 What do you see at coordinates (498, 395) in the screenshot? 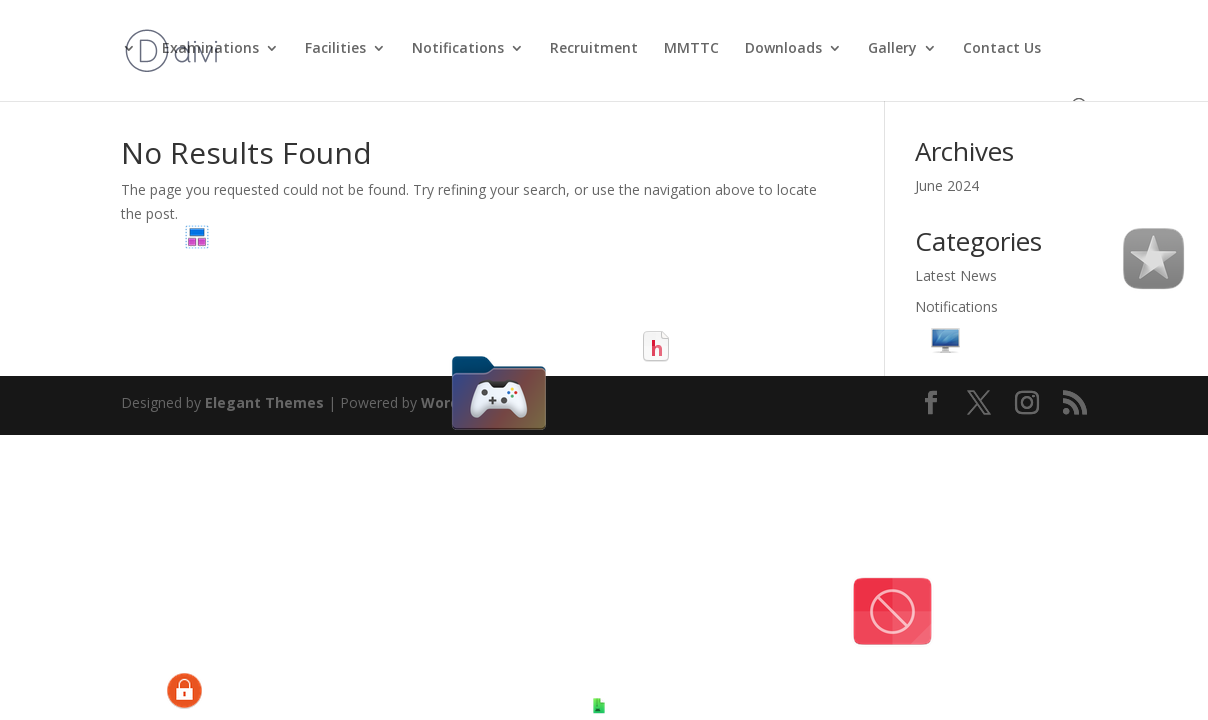
I see `open microsoft games folder` at bounding box center [498, 395].